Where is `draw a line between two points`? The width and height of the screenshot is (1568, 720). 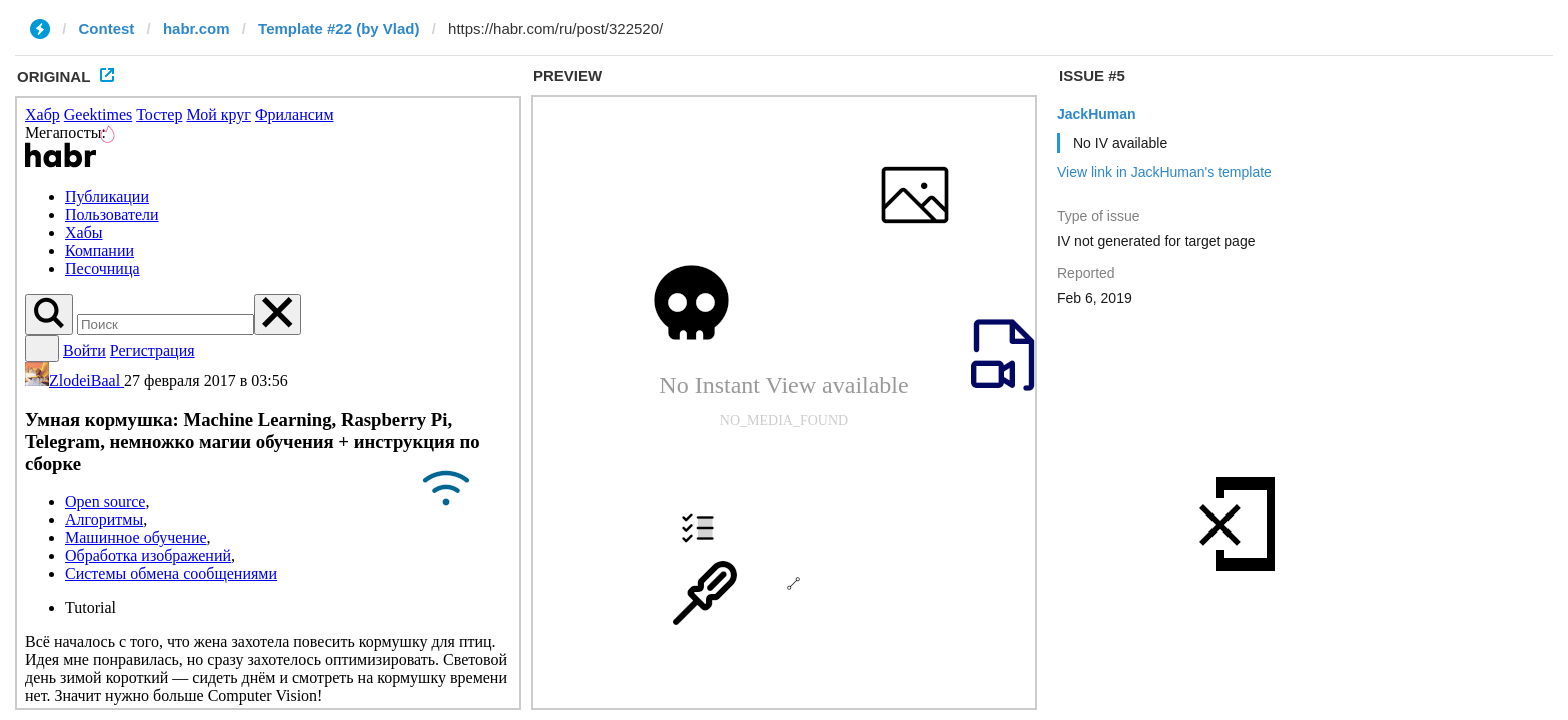
draw a line between two points is located at coordinates (793, 583).